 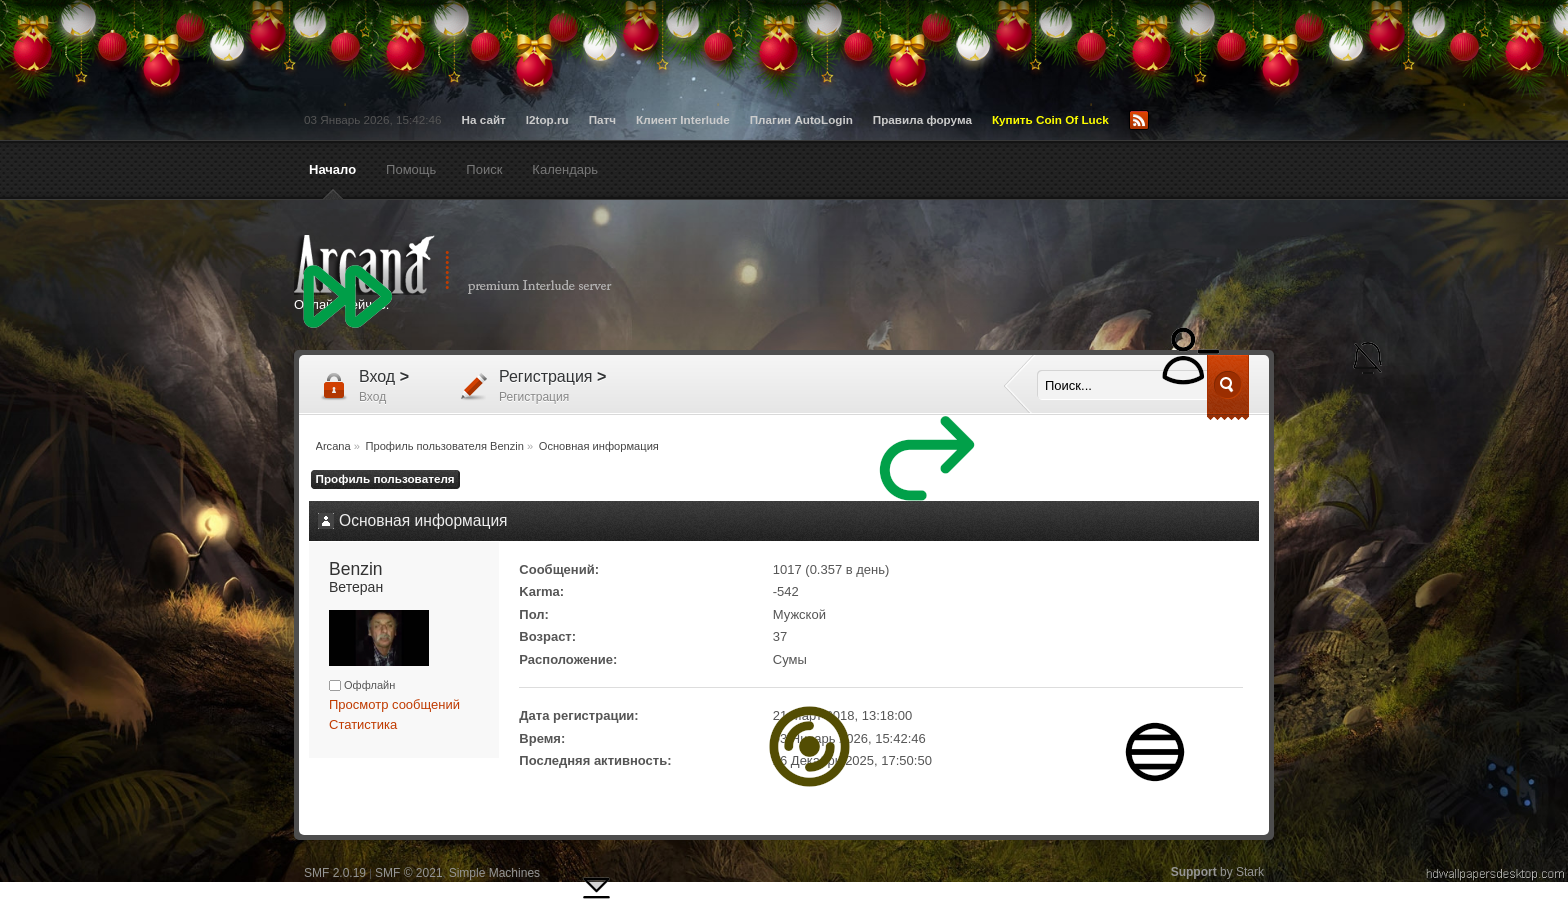 I want to click on fast forward media playback, so click(x=342, y=296).